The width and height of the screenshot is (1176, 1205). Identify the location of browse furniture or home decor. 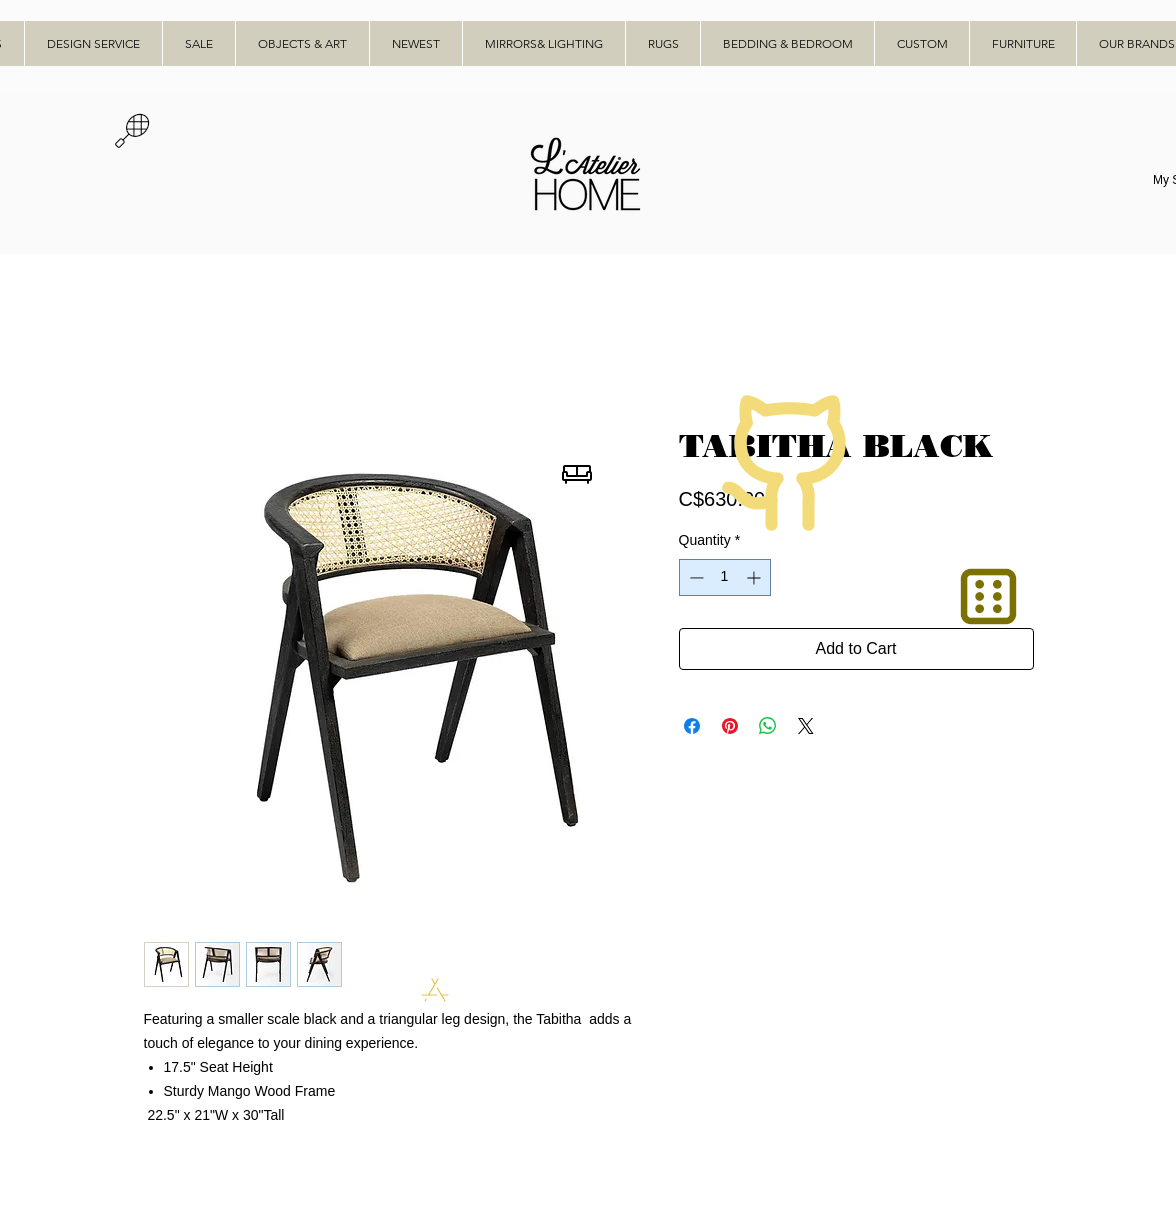
(577, 474).